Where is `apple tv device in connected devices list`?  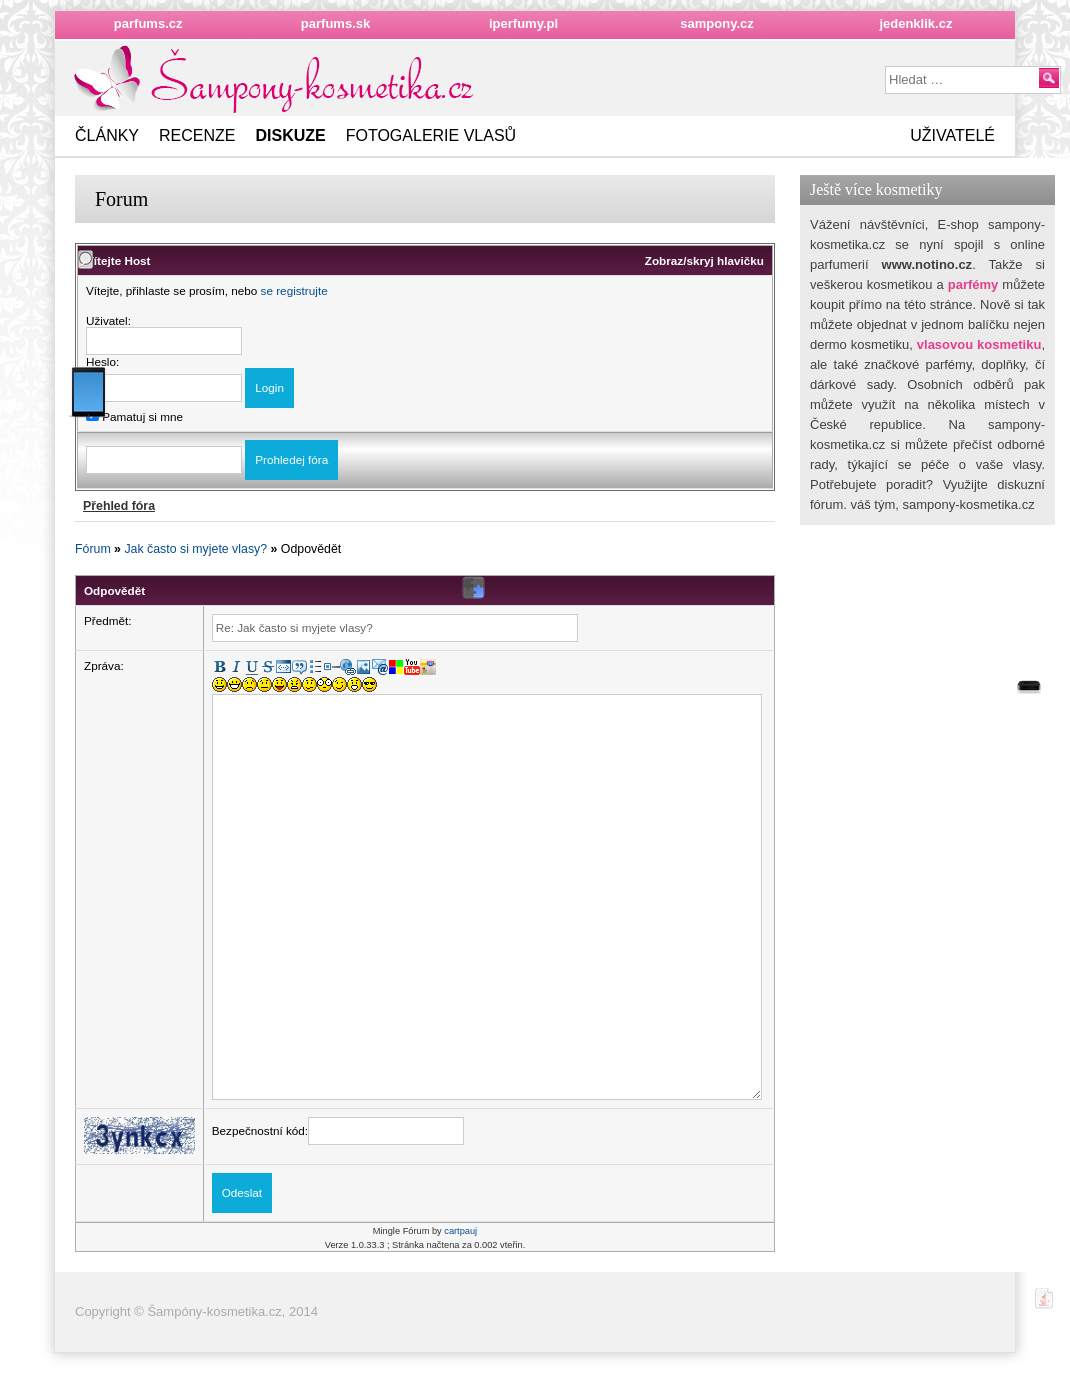
apple tv device in connected devices list is located at coordinates (1029, 688).